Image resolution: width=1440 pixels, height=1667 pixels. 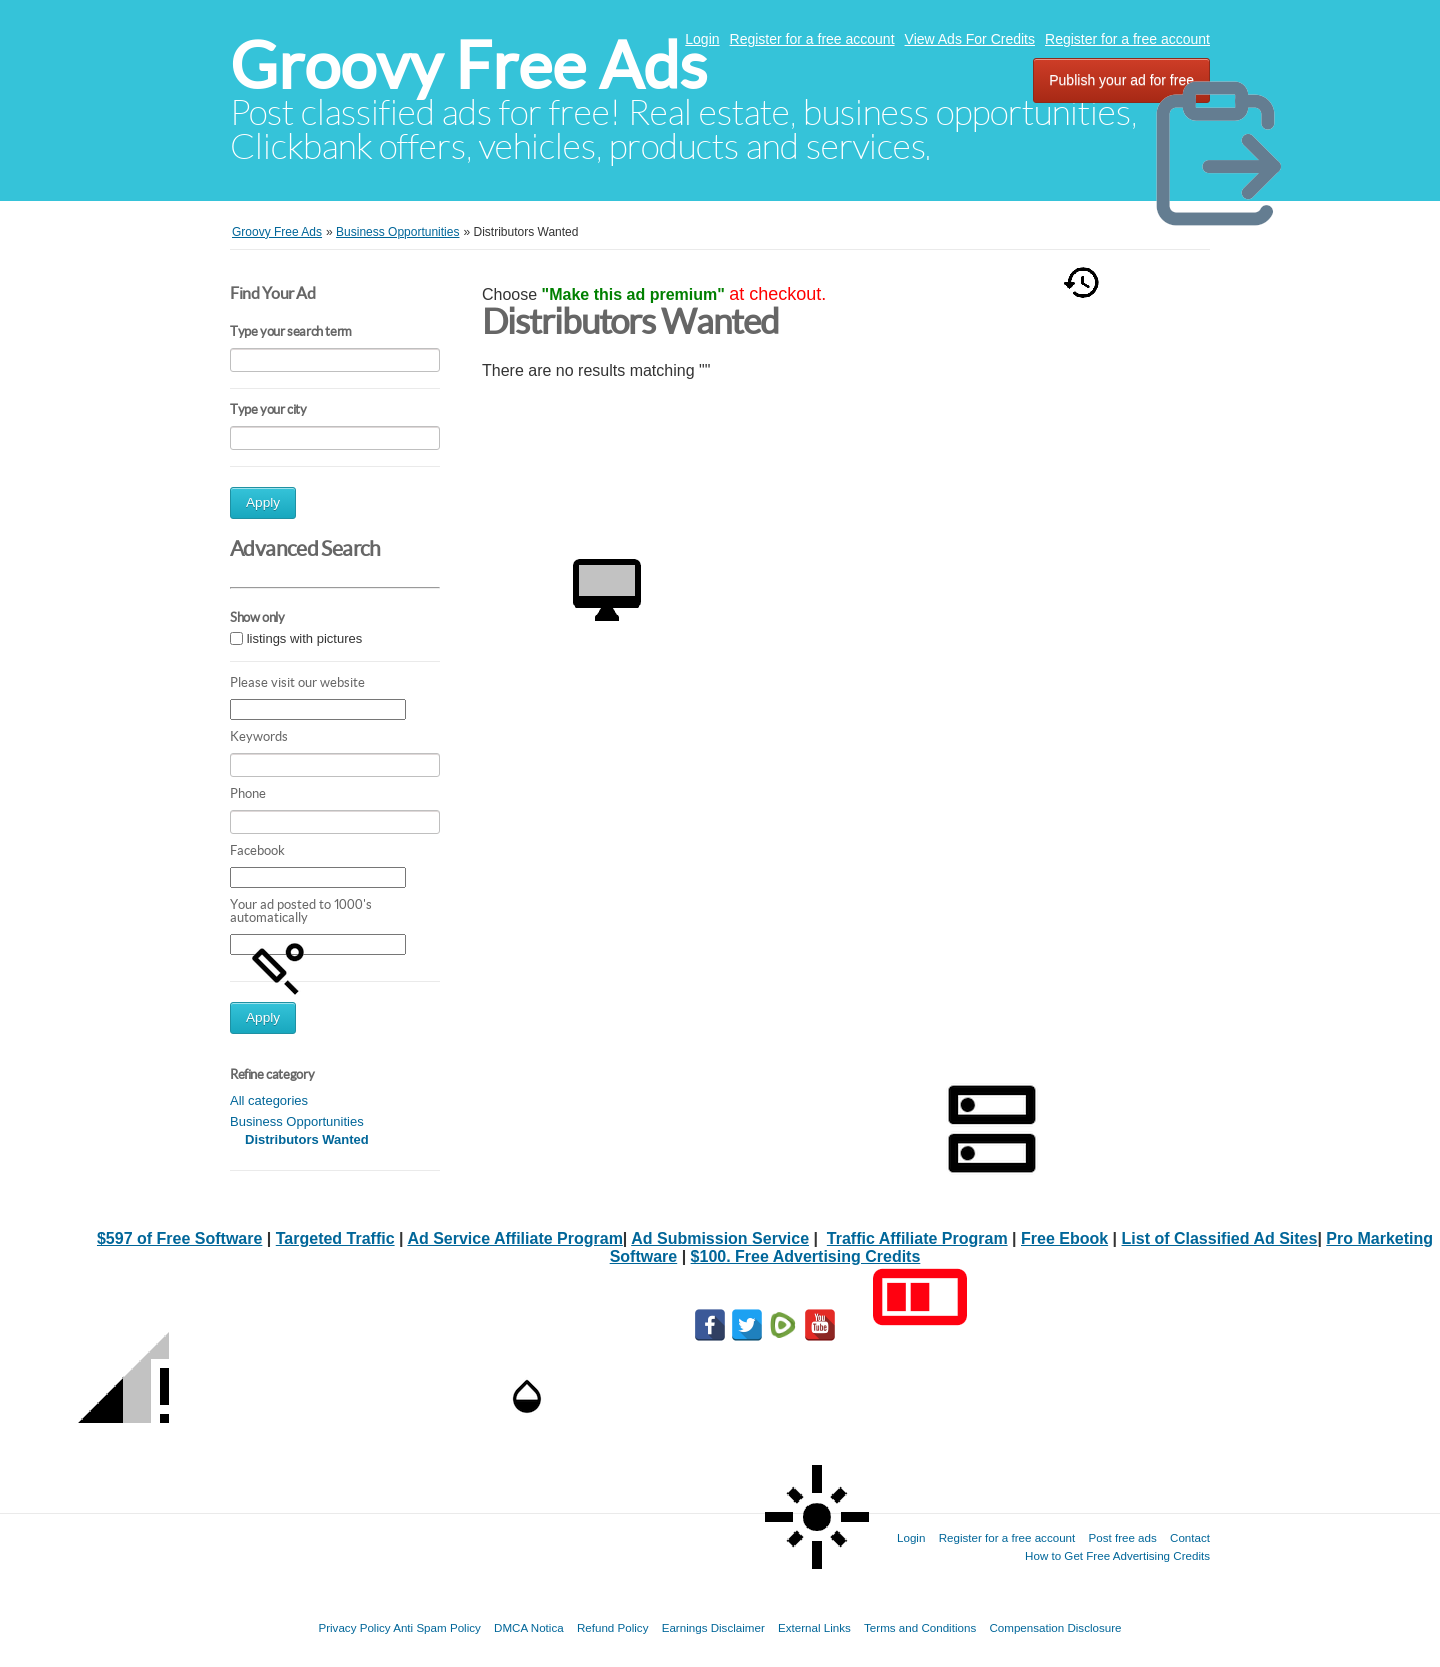 I want to click on indicates weak cellular signal with no internet connection, so click(x=123, y=1377).